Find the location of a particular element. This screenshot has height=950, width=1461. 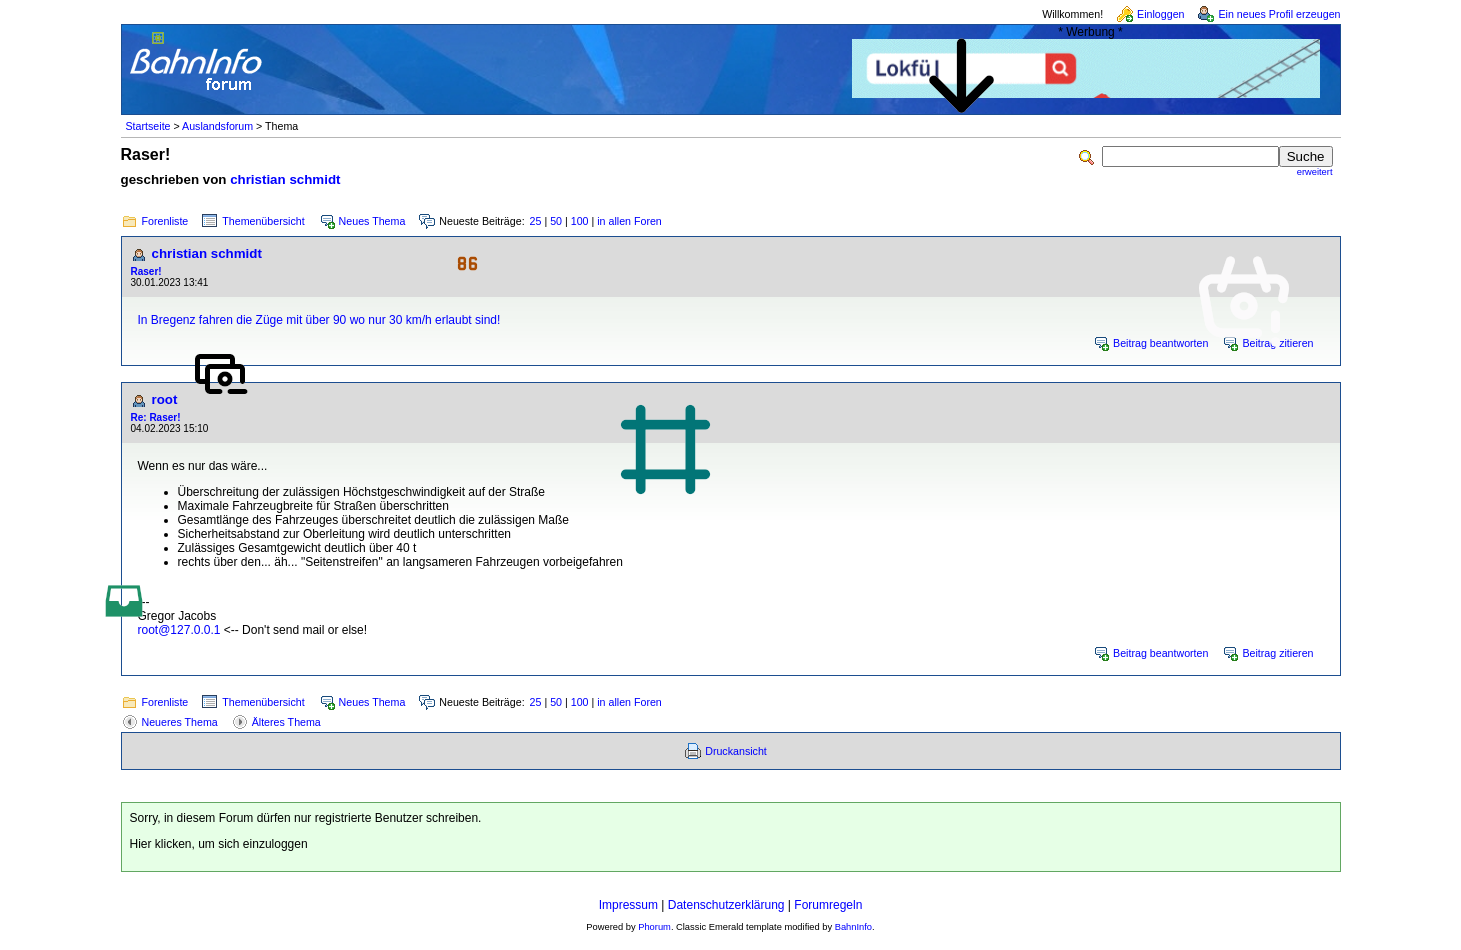

remove funds or decrease balance is located at coordinates (220, 374).